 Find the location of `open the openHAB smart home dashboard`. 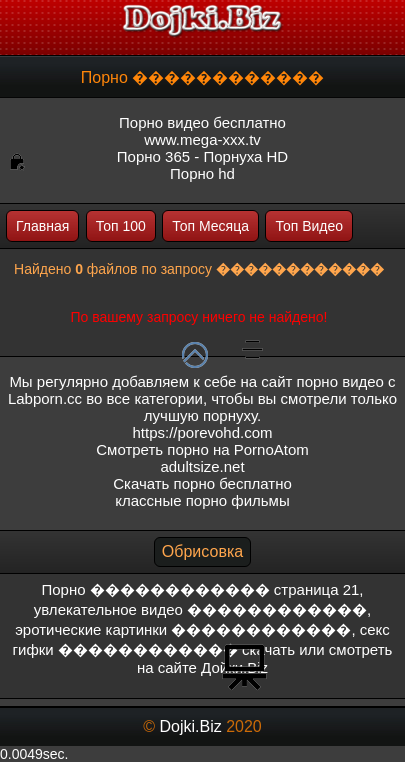

open the openHAB smart home dashboard is located at coordinates (195, 355).